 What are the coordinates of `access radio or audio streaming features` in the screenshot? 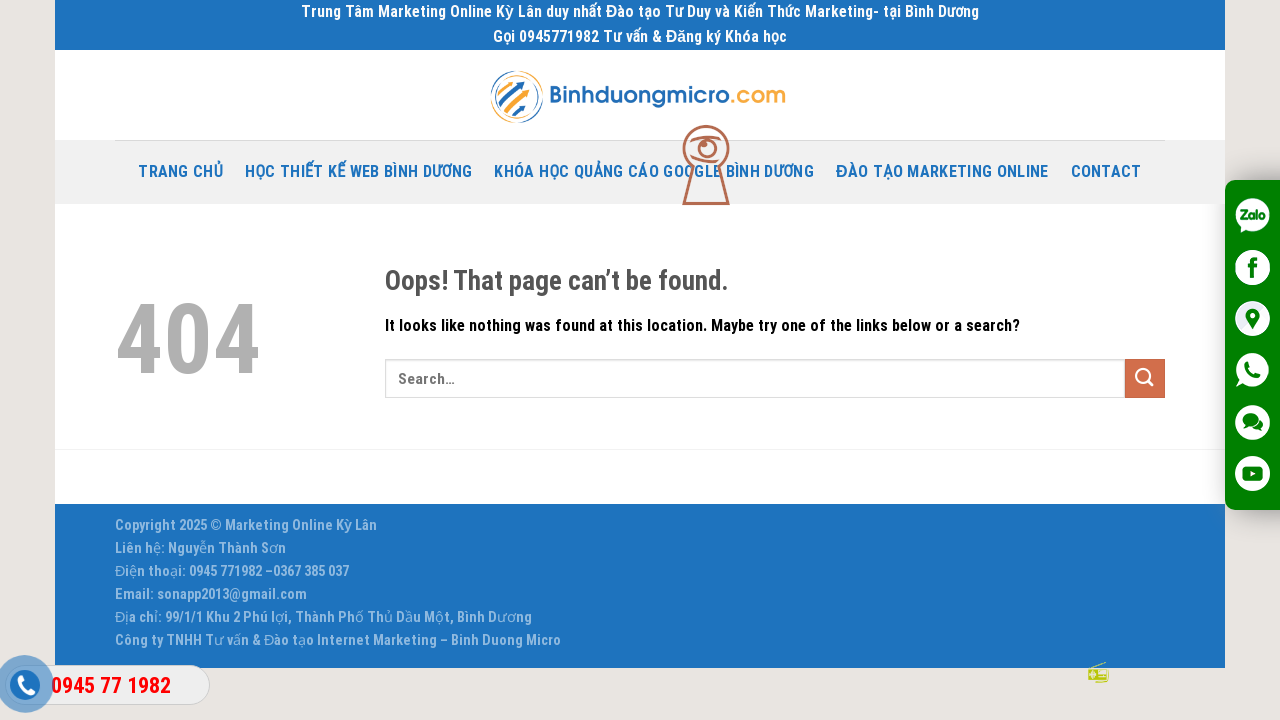 It's located at (1098, 672).